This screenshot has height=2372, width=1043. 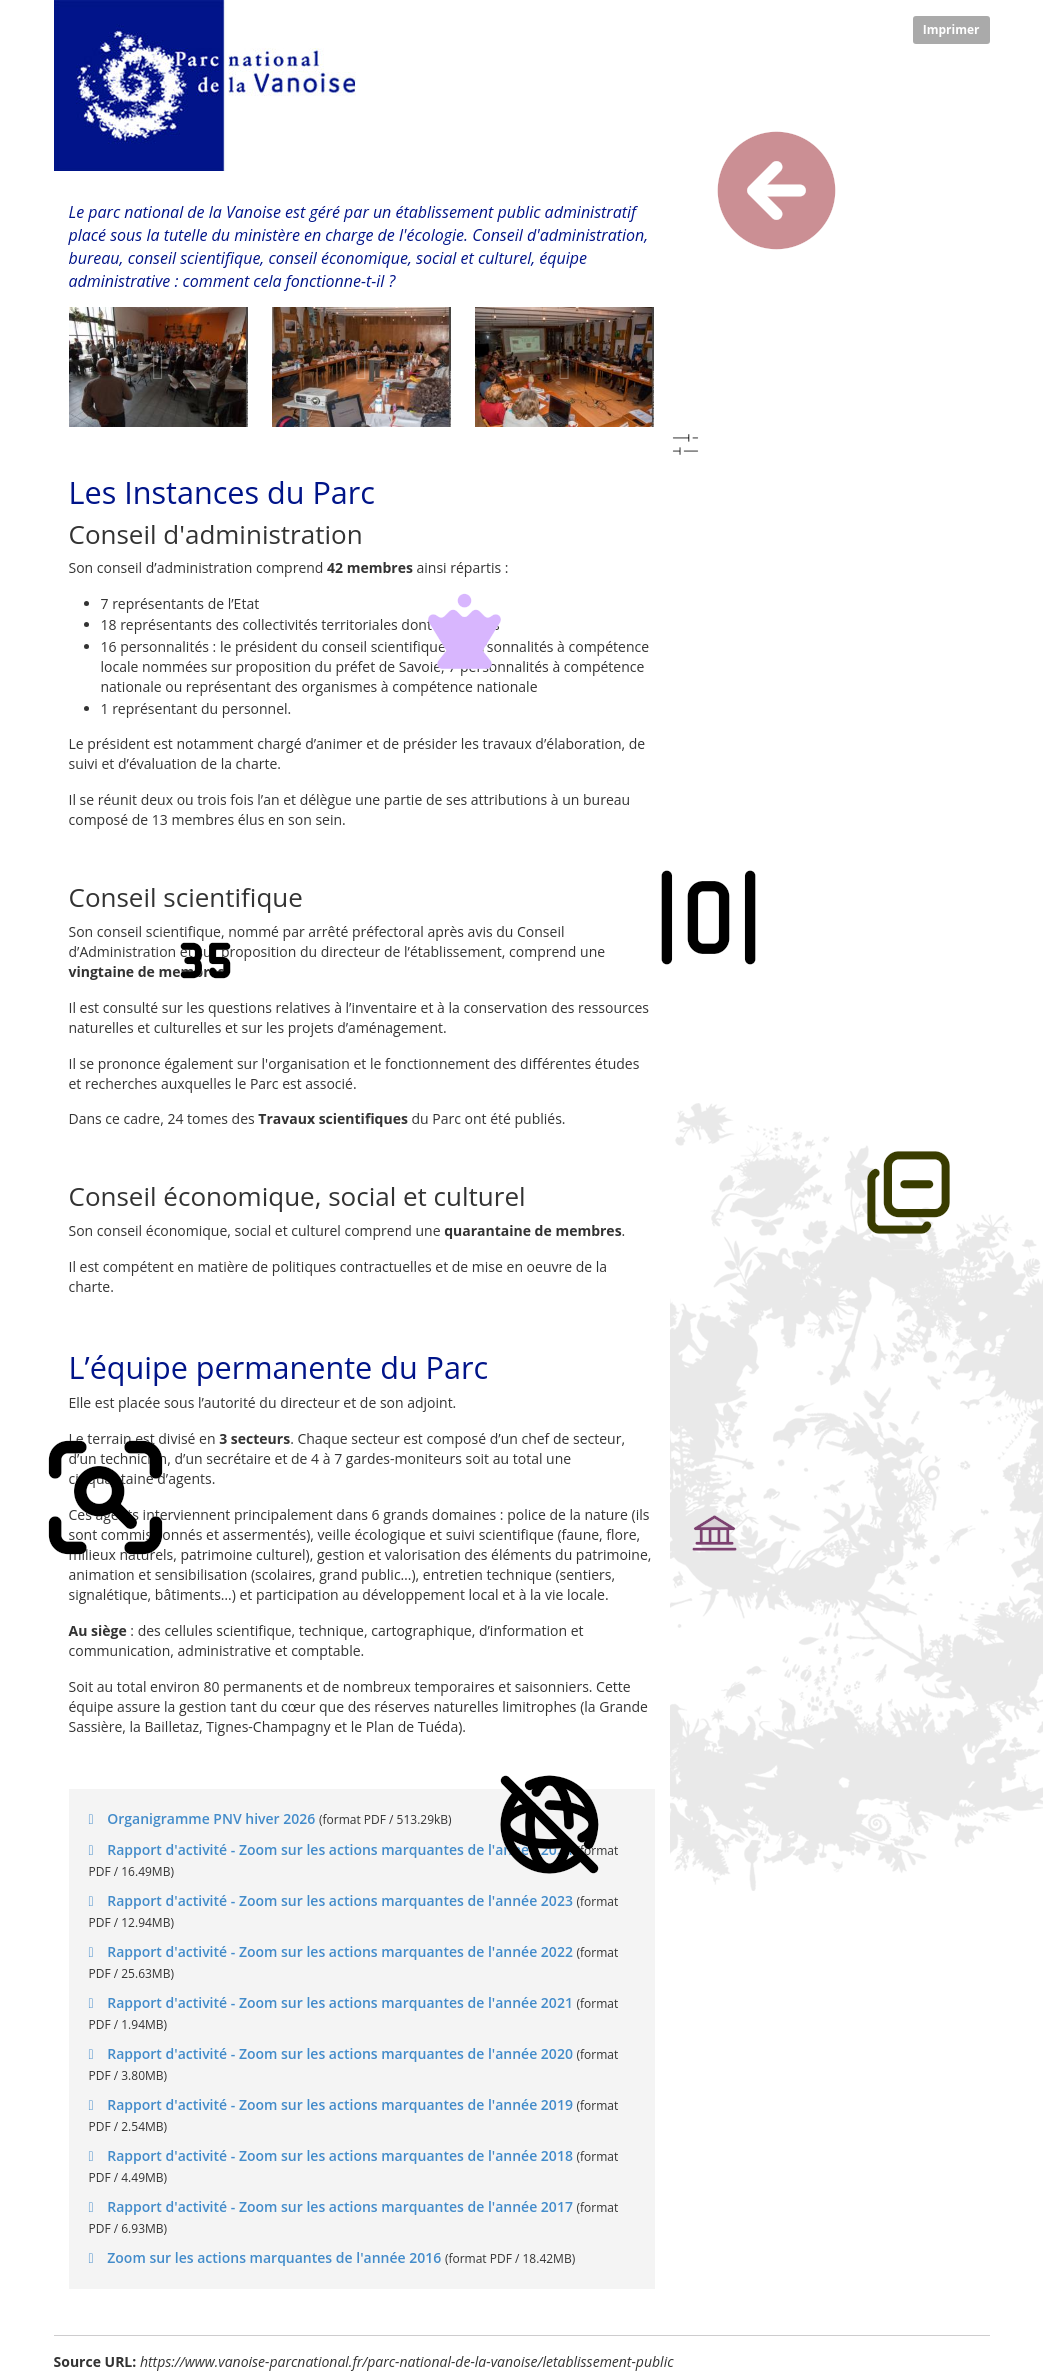 I want to click on access banking or financial services, so click(x=714, y=1534).